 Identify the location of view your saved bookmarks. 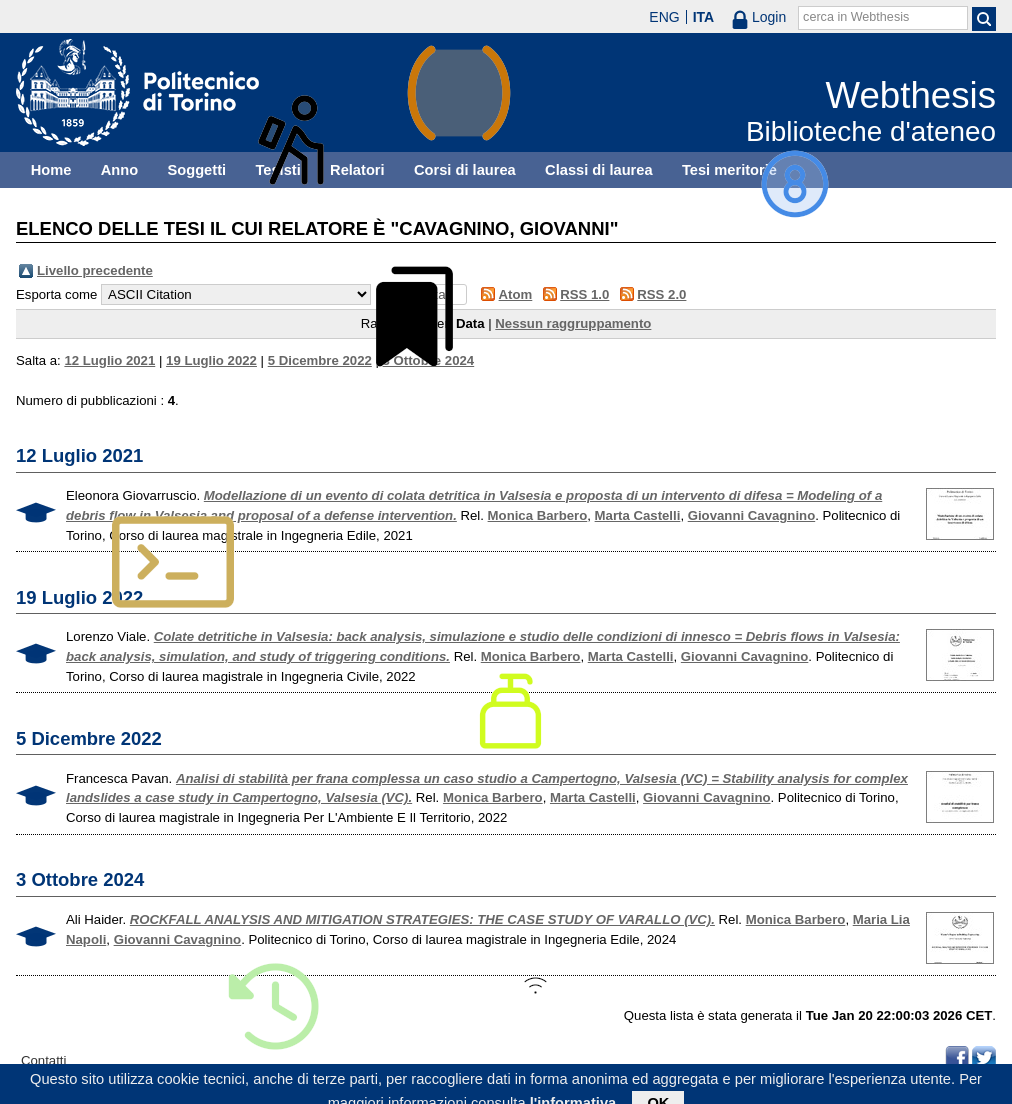
(414, 316).